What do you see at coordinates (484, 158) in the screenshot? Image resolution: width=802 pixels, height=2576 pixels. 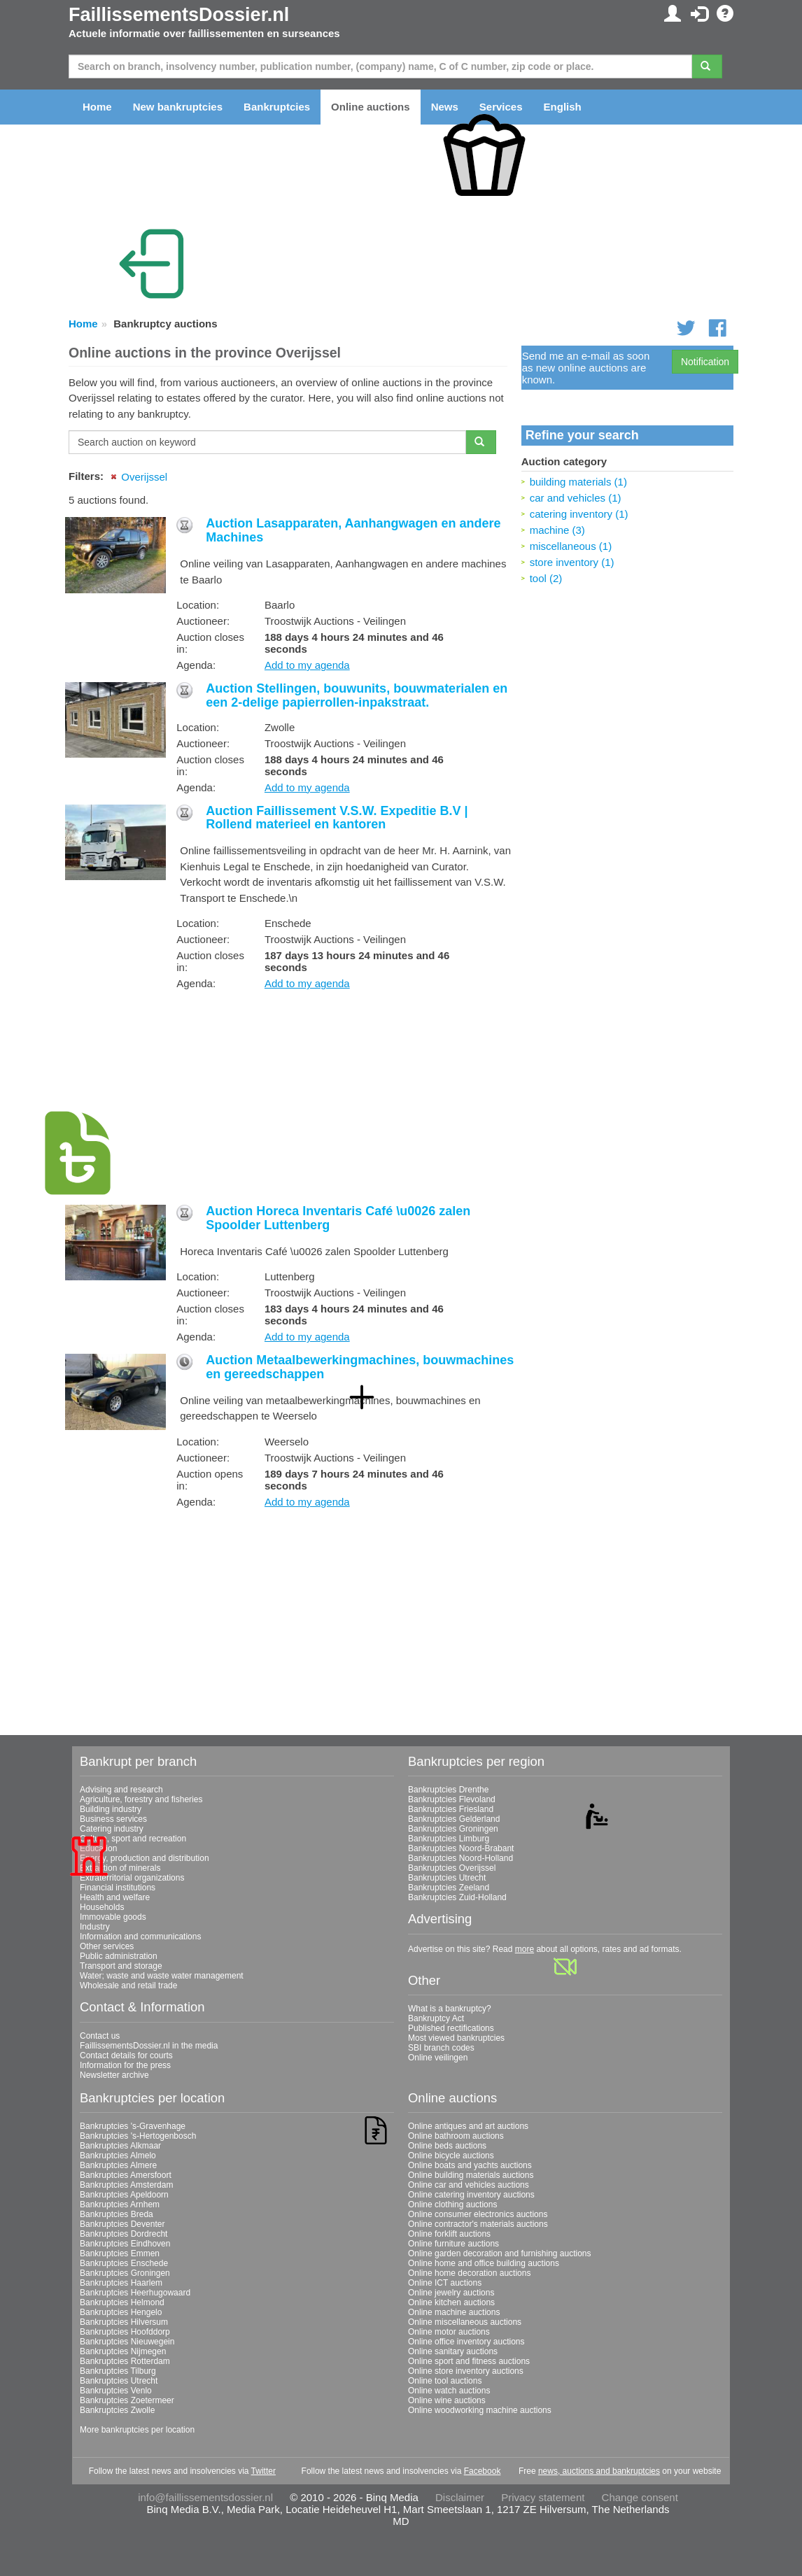 I see `access movies or entertainment section` at bounding box center [484, 158].